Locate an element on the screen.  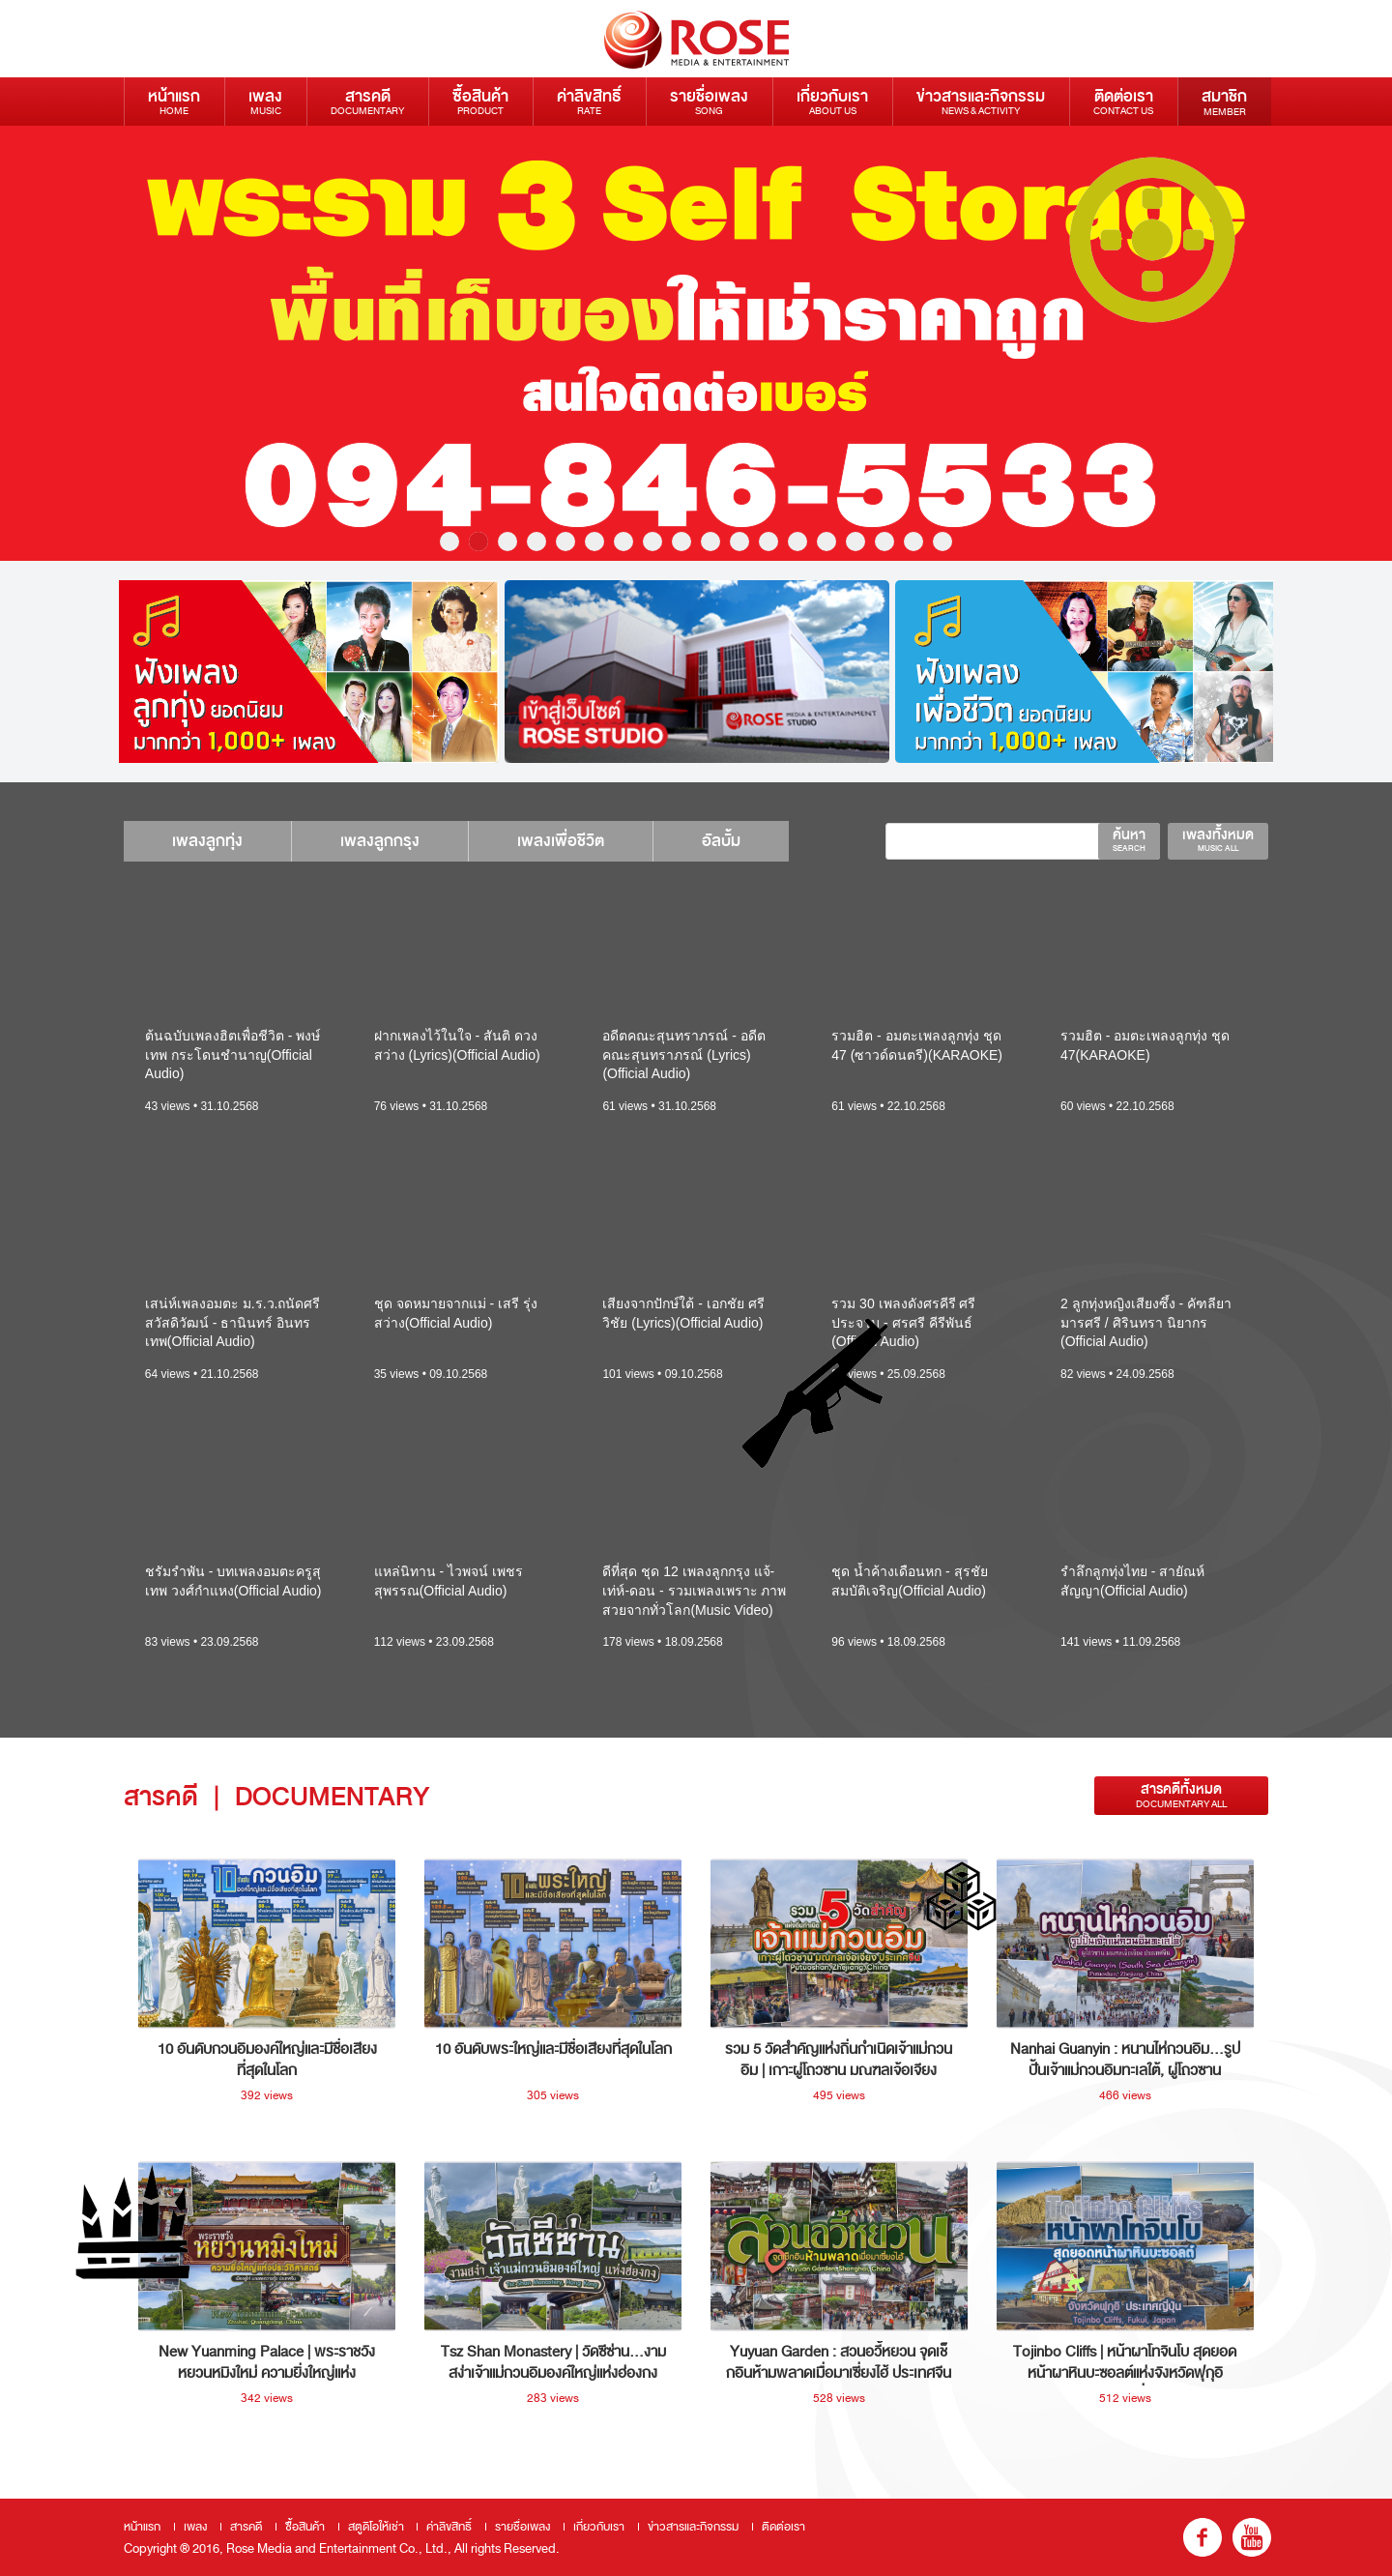
access 3D modeling or building tools is located at coordinates (961, 1895).